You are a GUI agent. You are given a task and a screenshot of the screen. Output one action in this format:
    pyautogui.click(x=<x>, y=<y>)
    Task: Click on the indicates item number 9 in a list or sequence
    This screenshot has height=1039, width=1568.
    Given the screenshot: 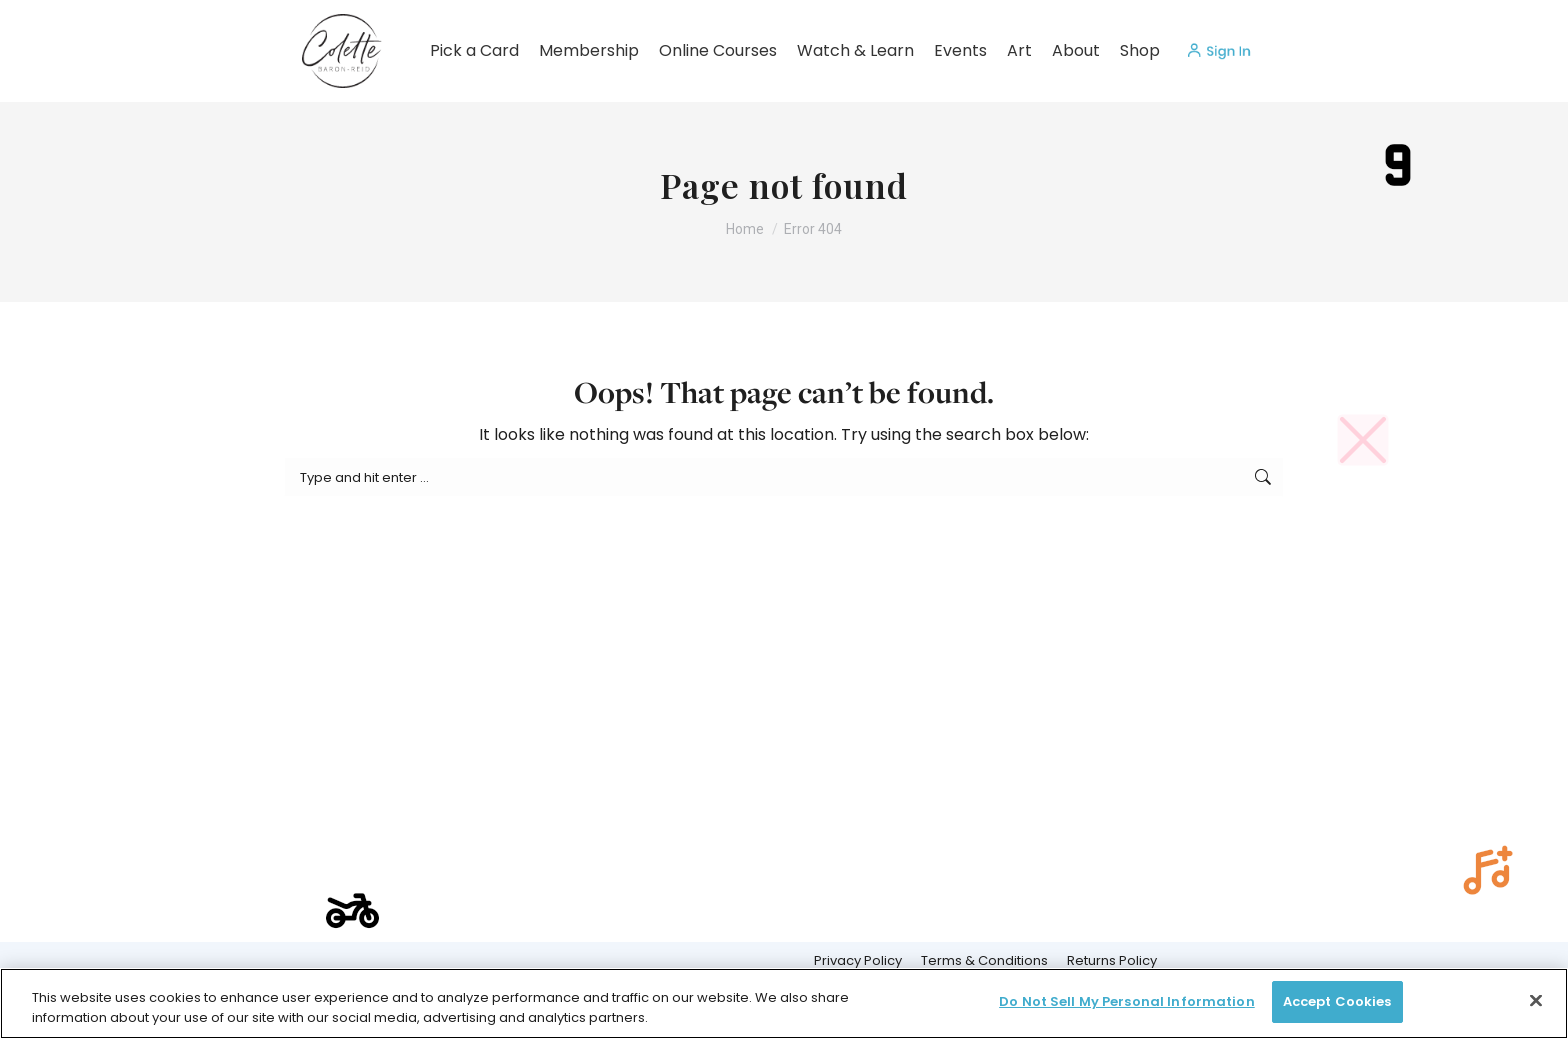 What is the action you would take?
    pyautogui.click(x=1398, y=165)
    